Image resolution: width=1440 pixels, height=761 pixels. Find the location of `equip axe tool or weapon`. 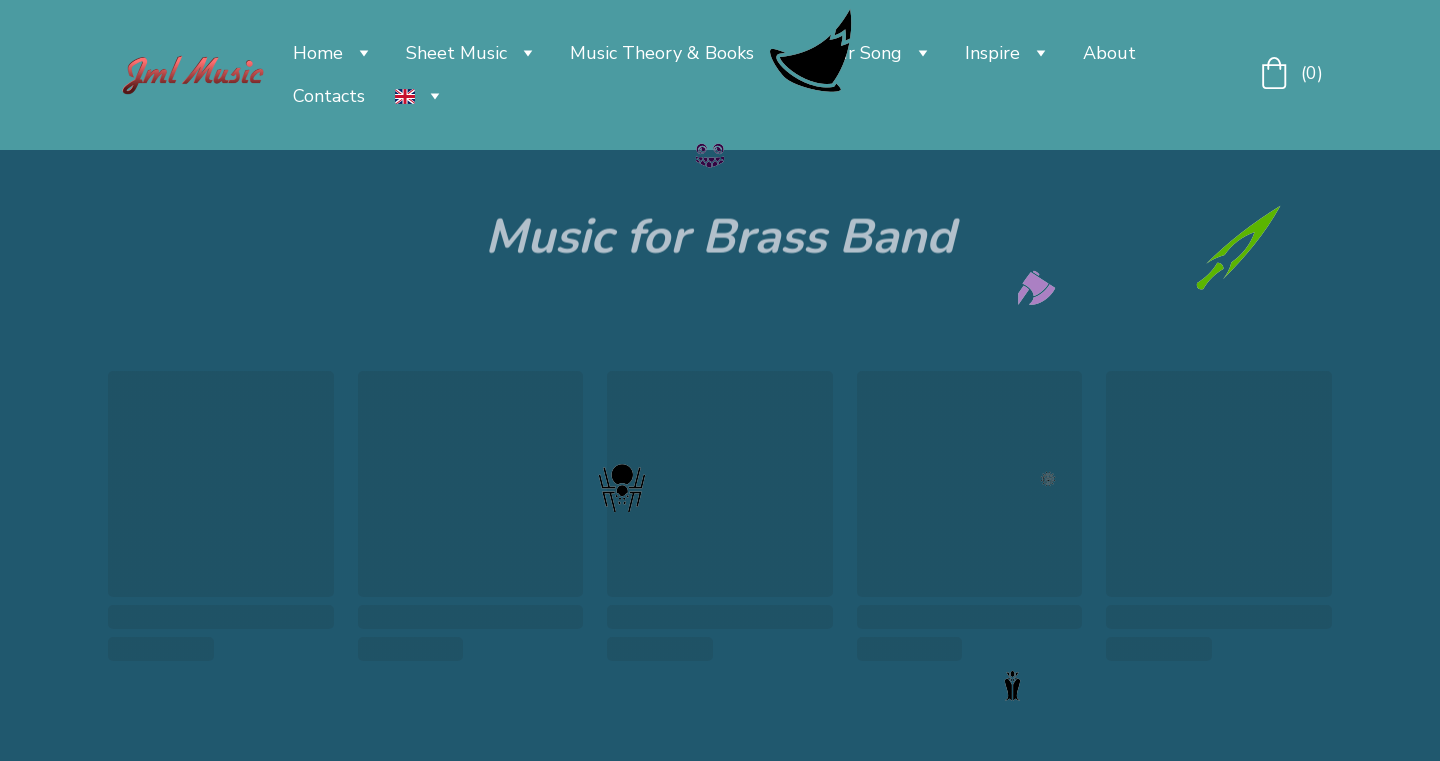

equip axe tool or weapon is located at coordinates (1037, 289).